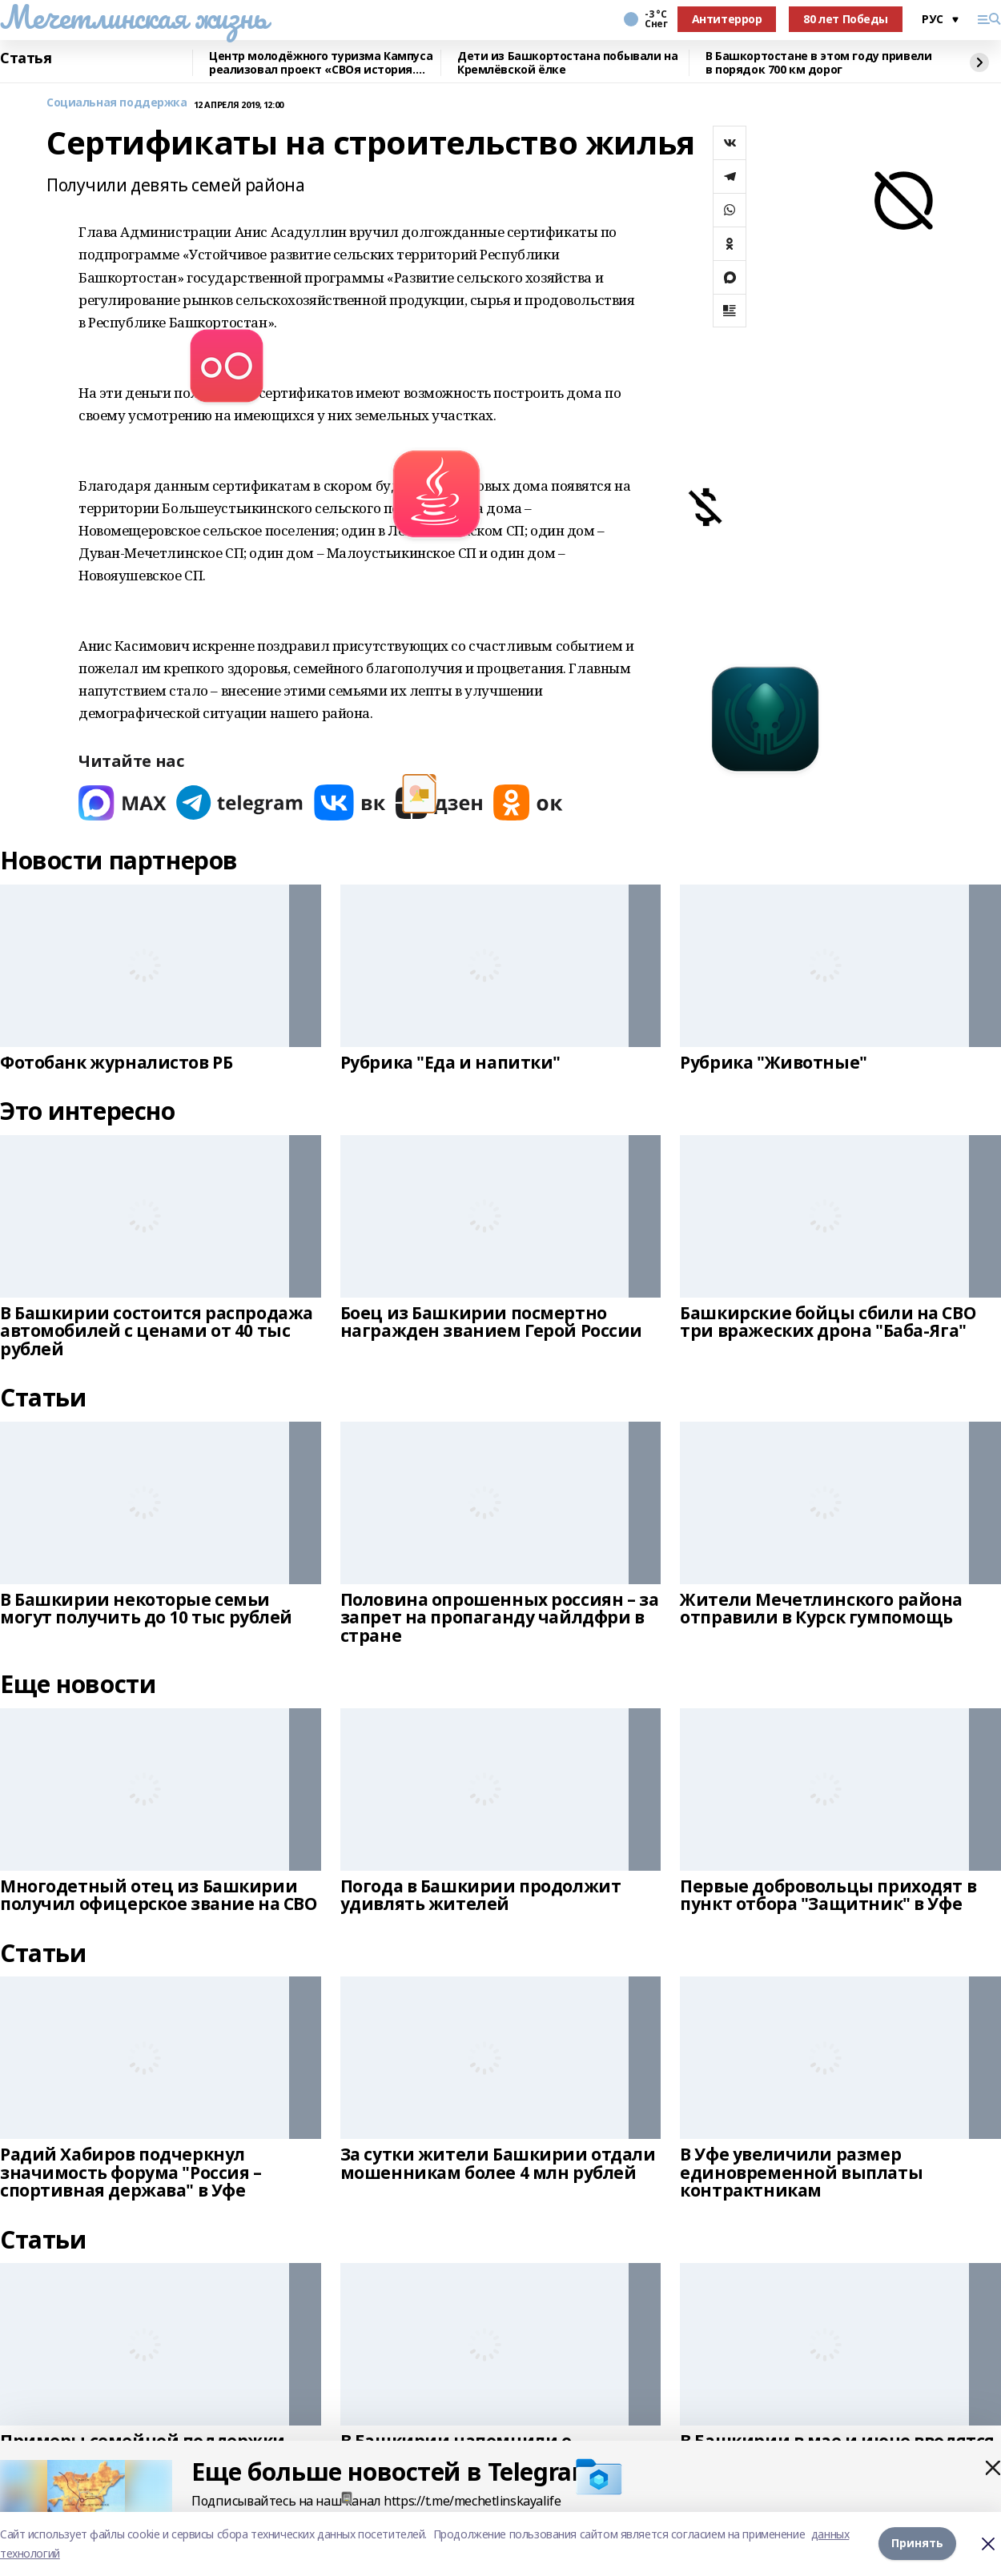  I want to click on launch java application, so click(436, 494).